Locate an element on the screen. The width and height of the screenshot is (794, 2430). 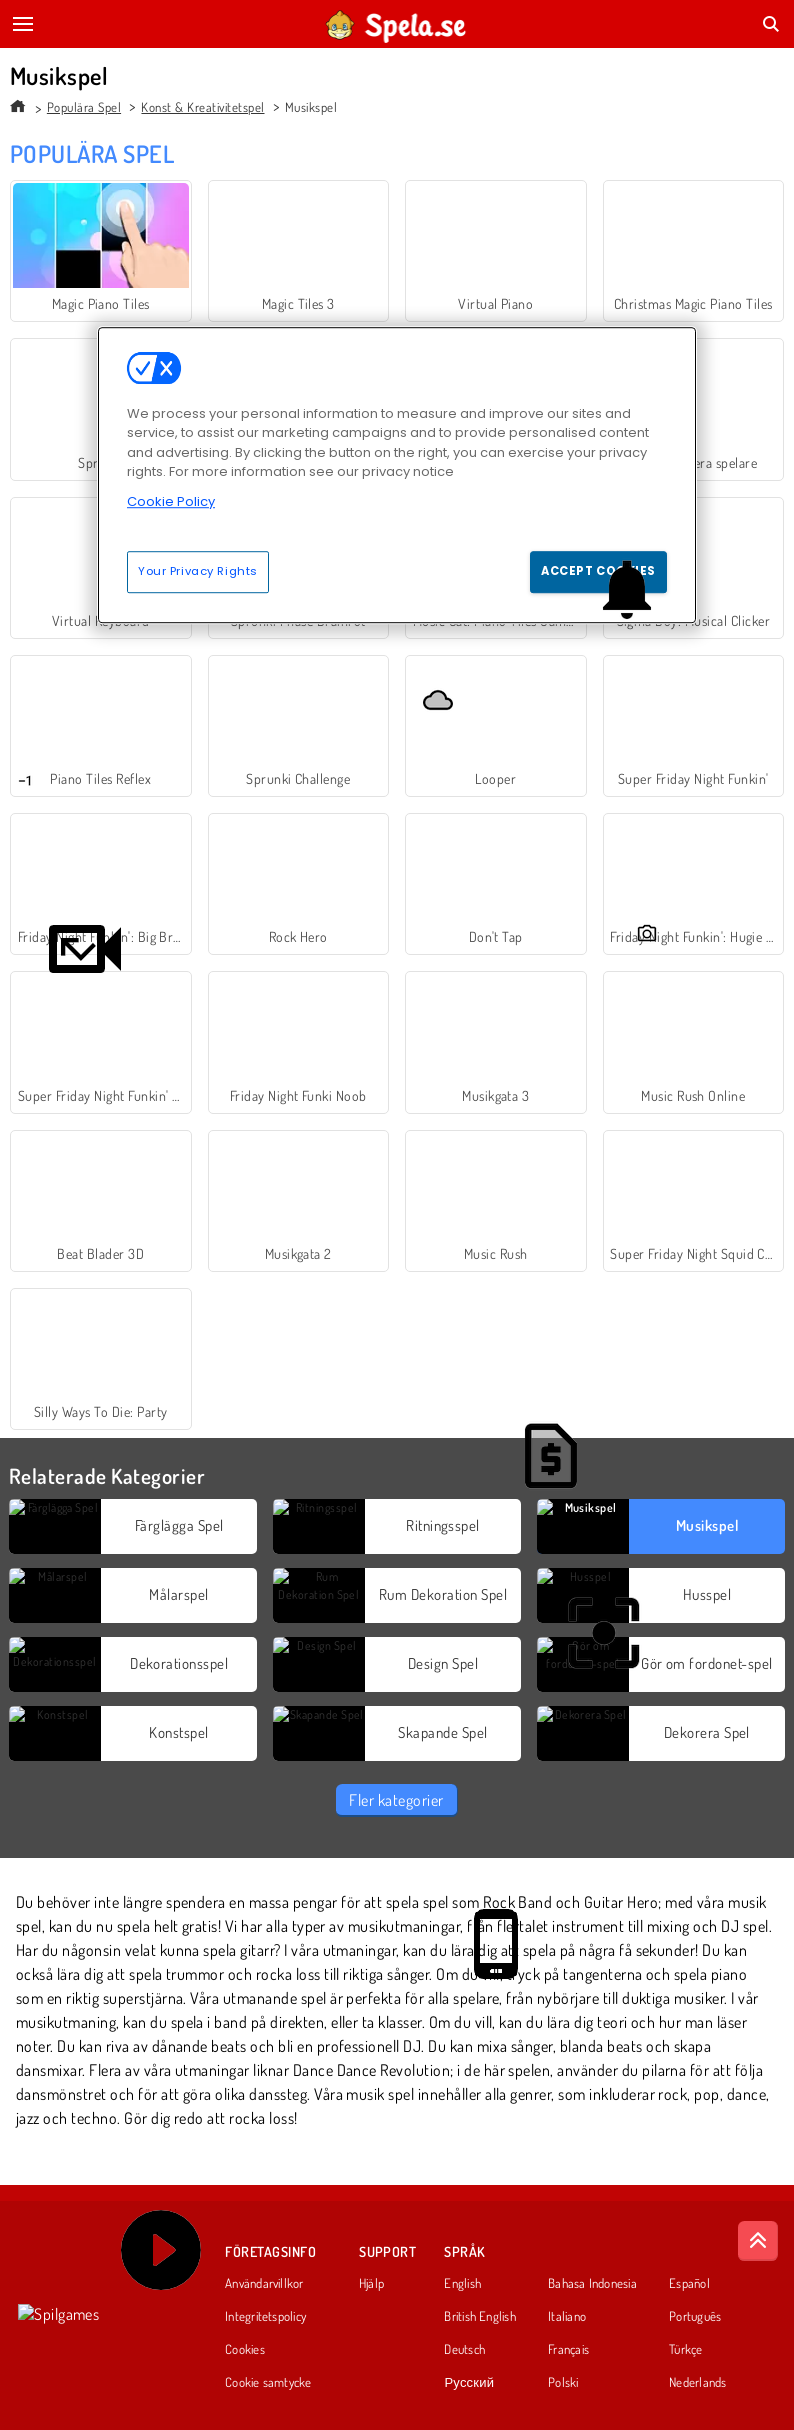
view current weather conditions is located at coordinates (438, 700).